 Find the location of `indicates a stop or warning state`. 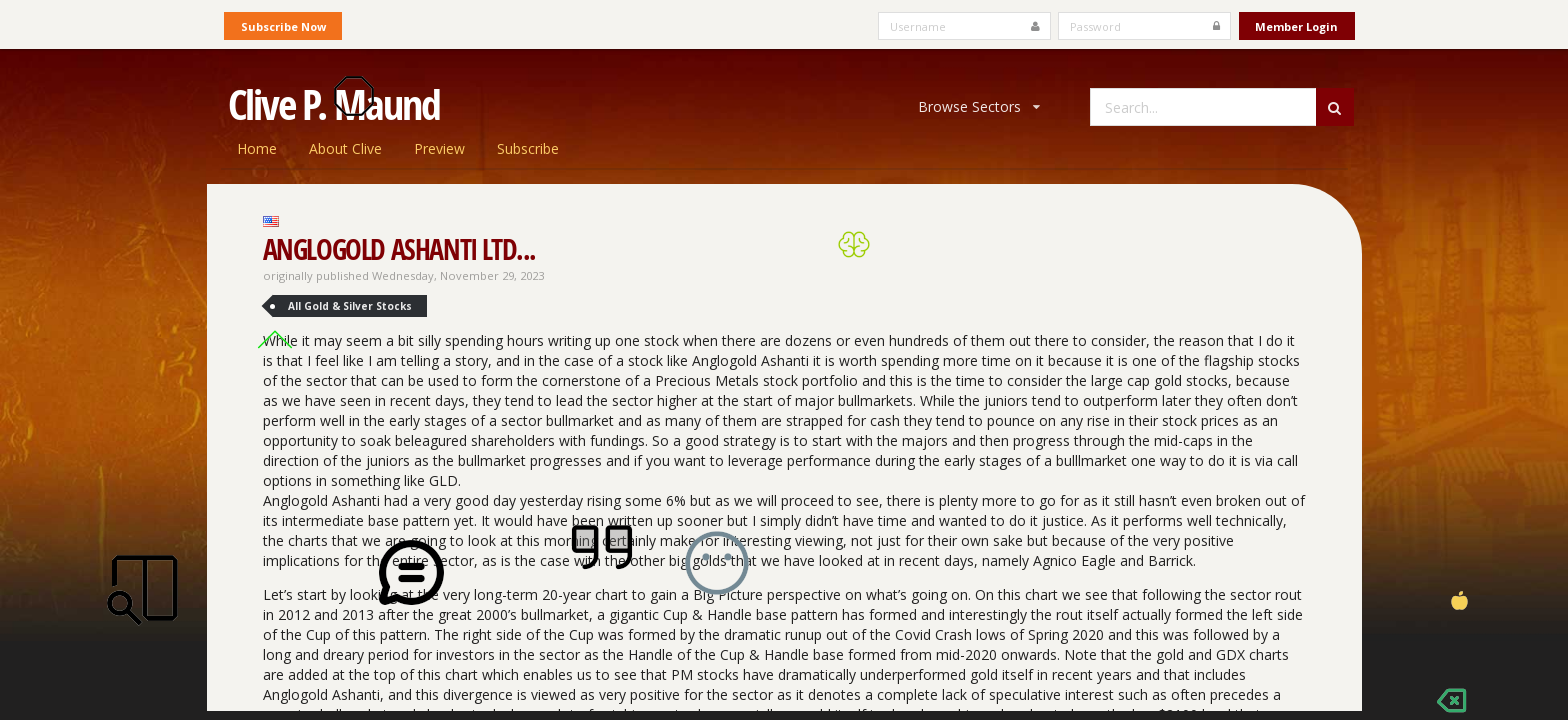

indicates a stop or warning state is located at coordinates (354, 96).